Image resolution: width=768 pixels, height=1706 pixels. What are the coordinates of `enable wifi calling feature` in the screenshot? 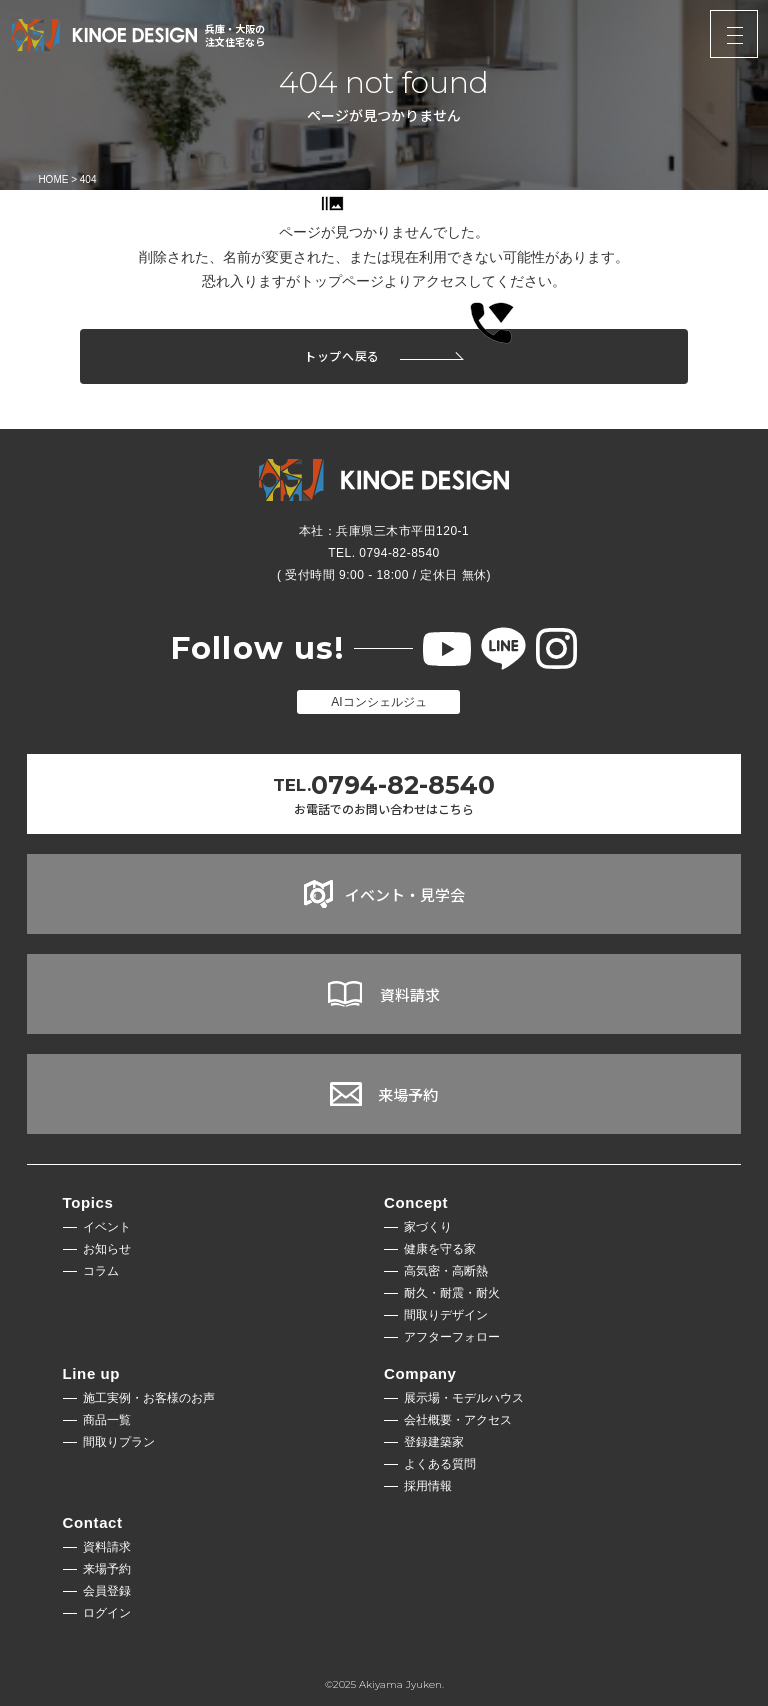 It's located at (491, 323).